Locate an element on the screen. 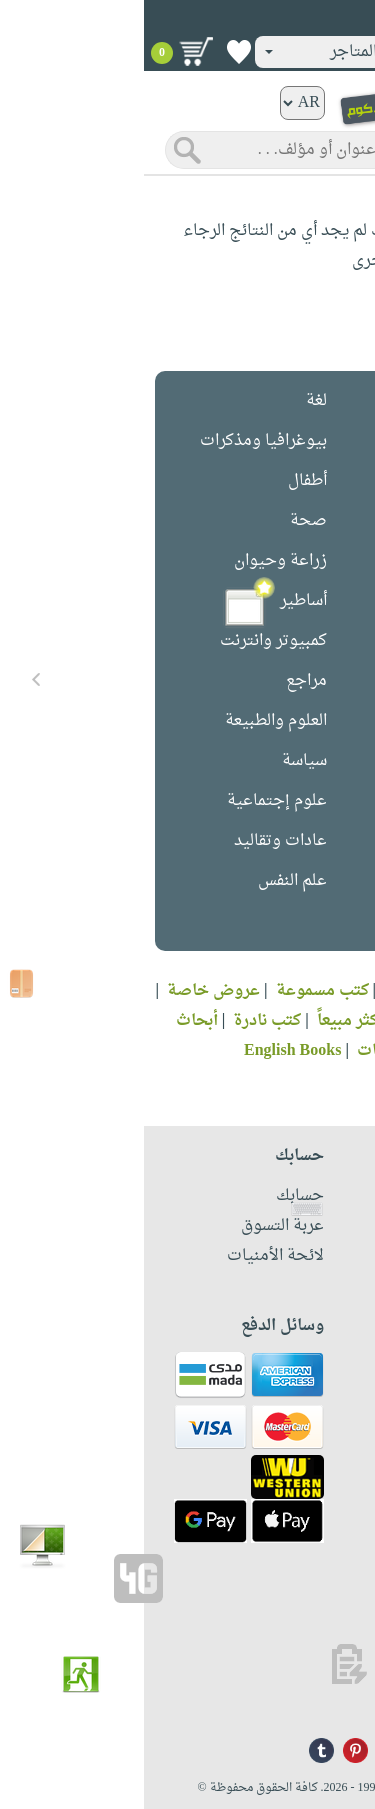 The image size is (375, 1809). log out of your account is located at coordinates (81, 1675).